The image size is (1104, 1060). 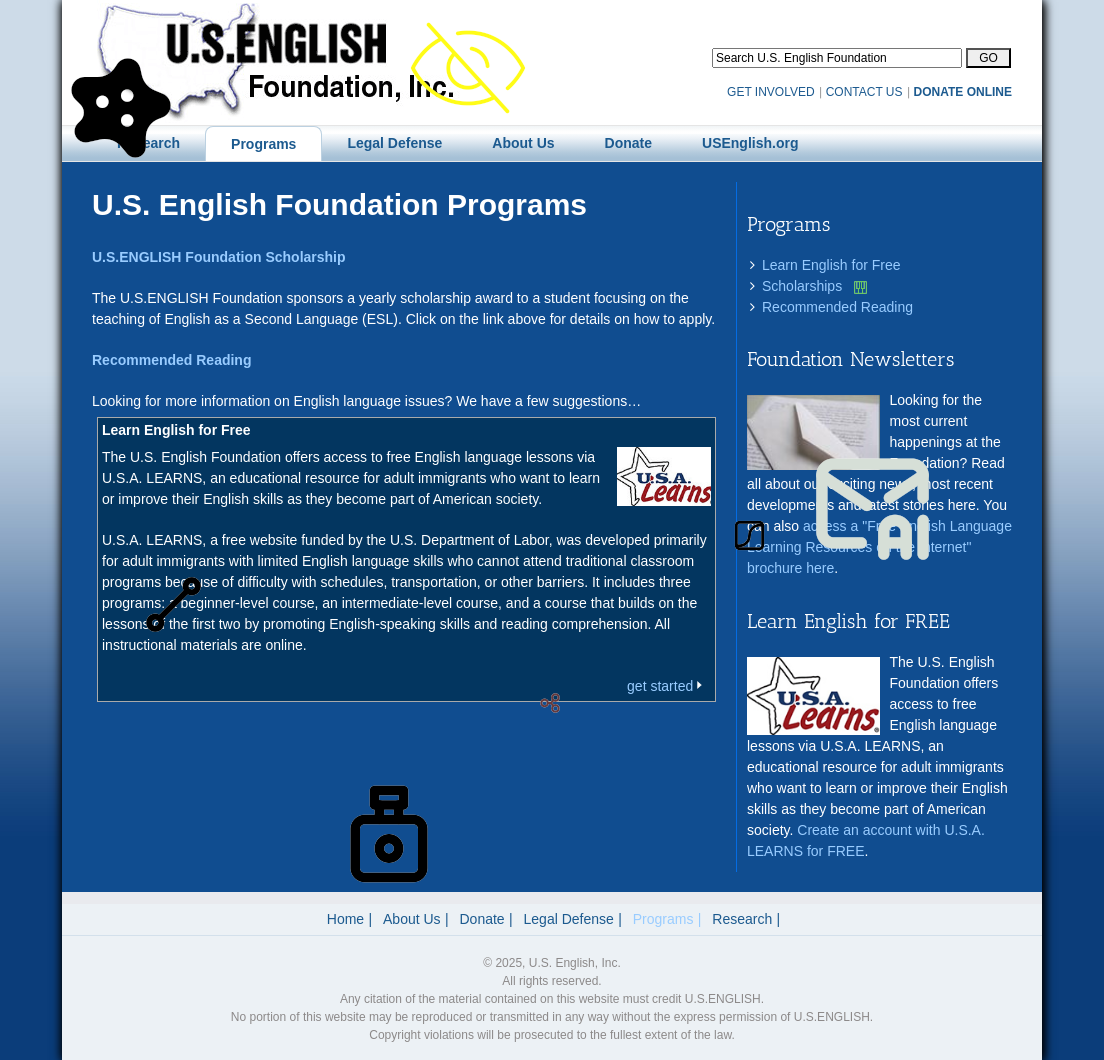 What do you see at coordinates (389, 834) in the screenshot?
I see `browse perfume or fragrance products` at bounding box center [389, 834].